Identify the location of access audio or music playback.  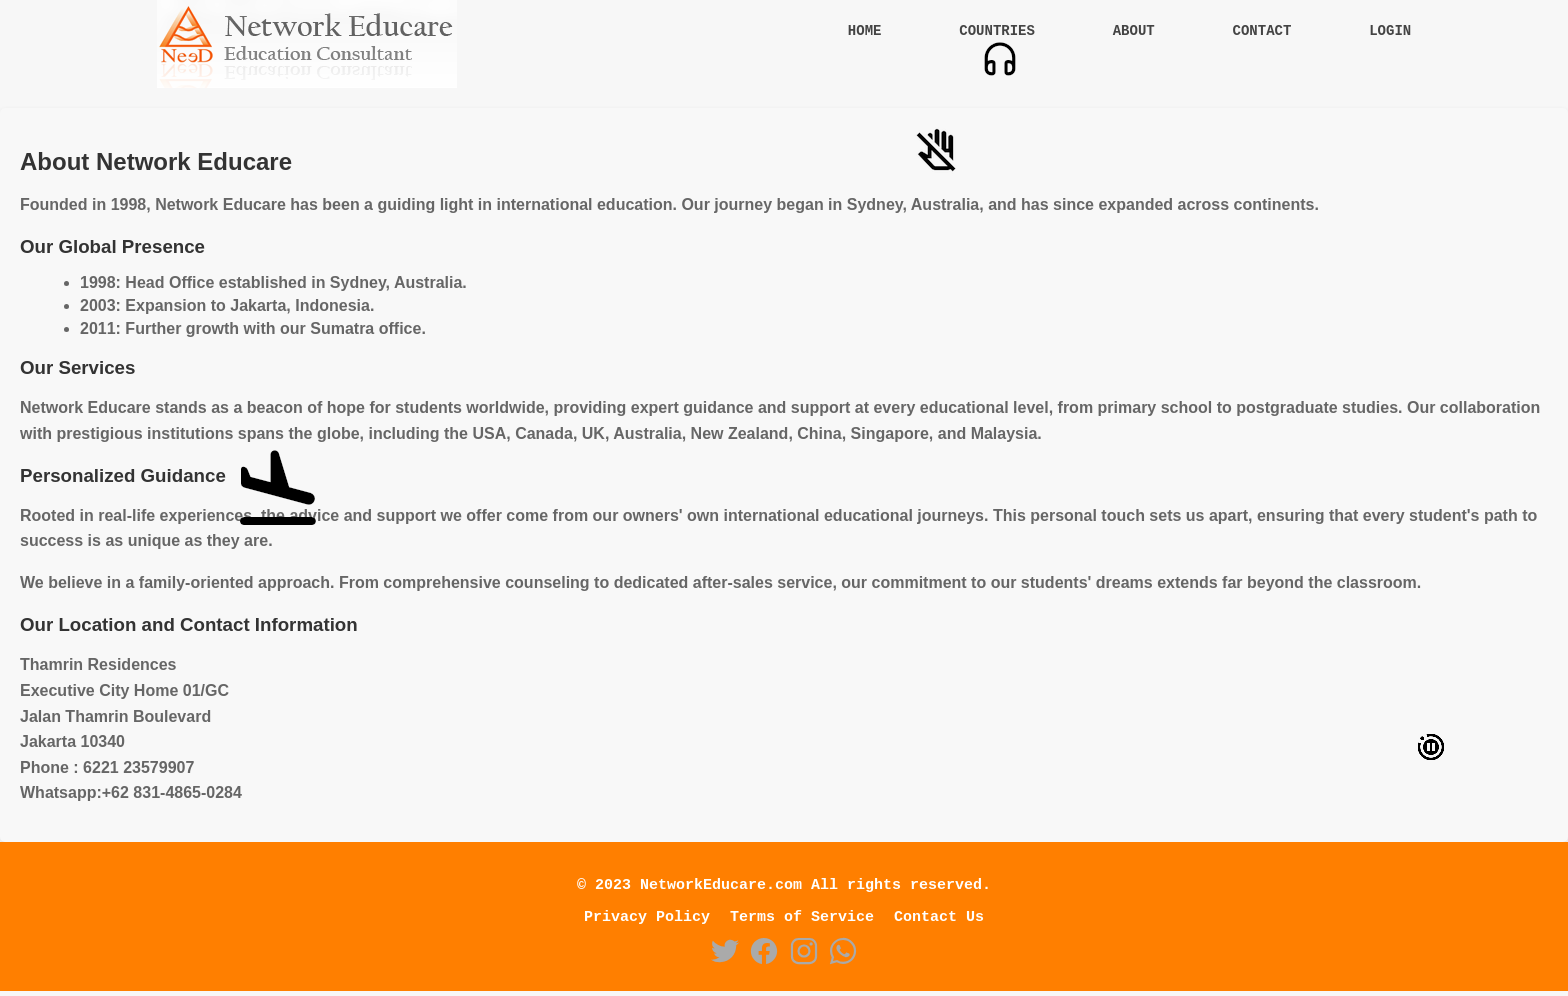
(1000, 60).